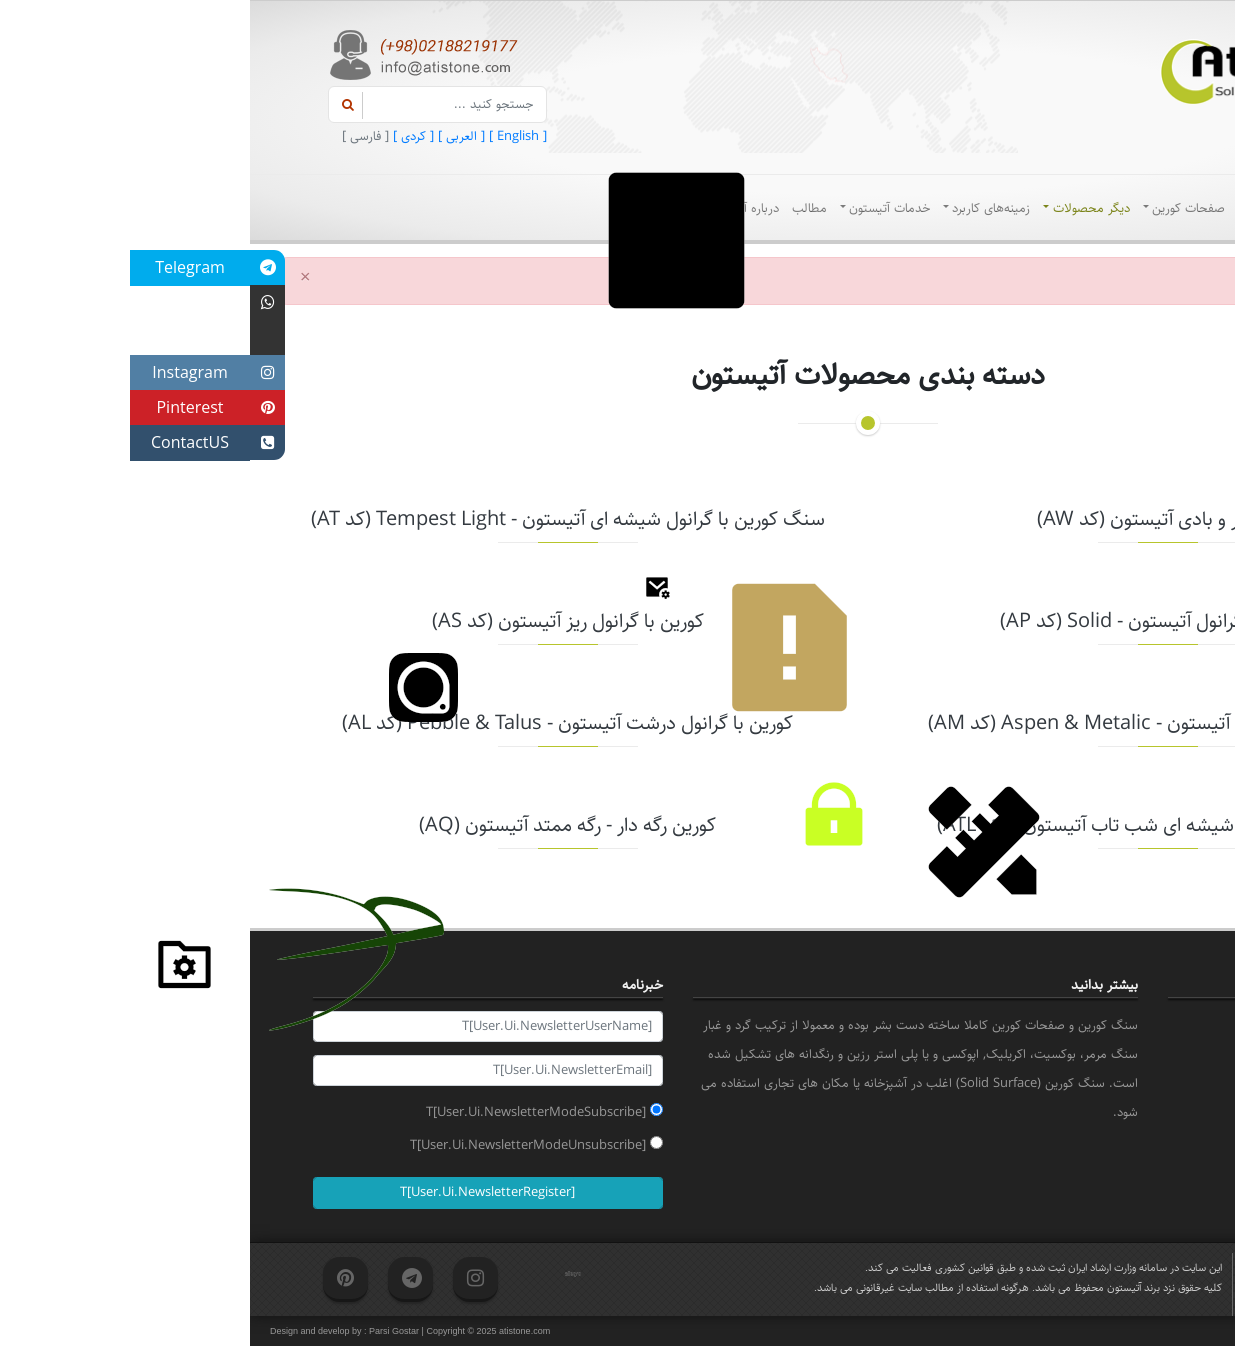  What do you see at coordinates (789, 647) in the screenshot?
I see `file with warning or error status` at bounding box center [789, 647].